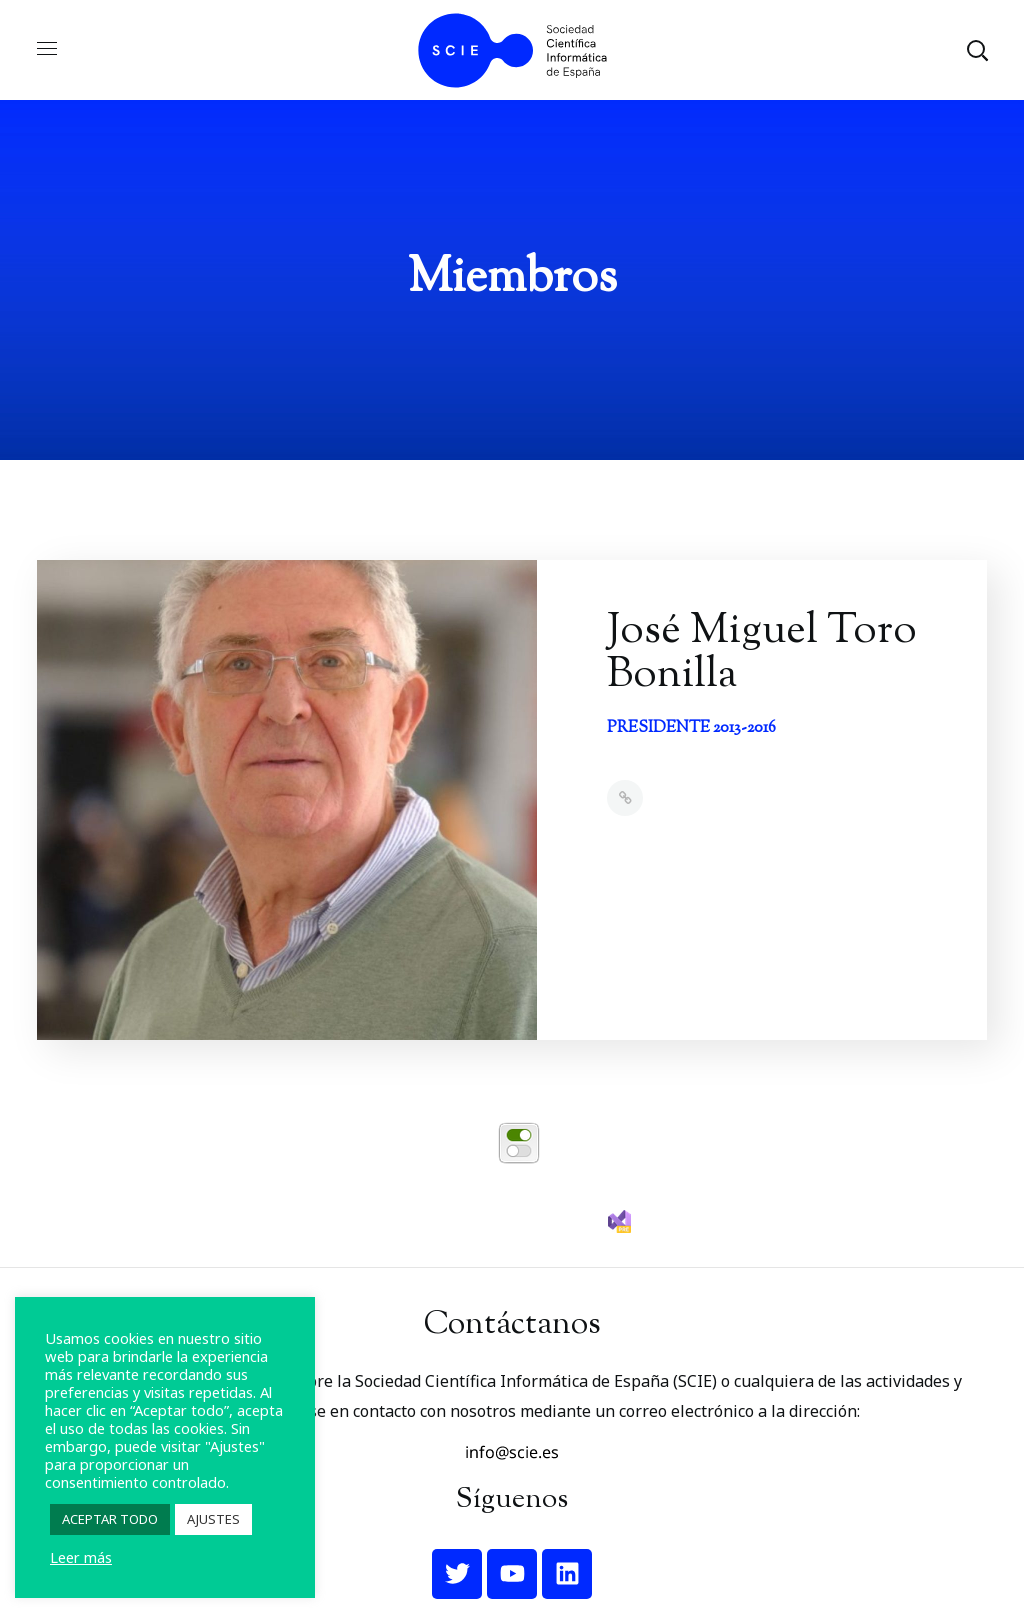  I want to click on open gnome tweaks application, so click(519, 1143).